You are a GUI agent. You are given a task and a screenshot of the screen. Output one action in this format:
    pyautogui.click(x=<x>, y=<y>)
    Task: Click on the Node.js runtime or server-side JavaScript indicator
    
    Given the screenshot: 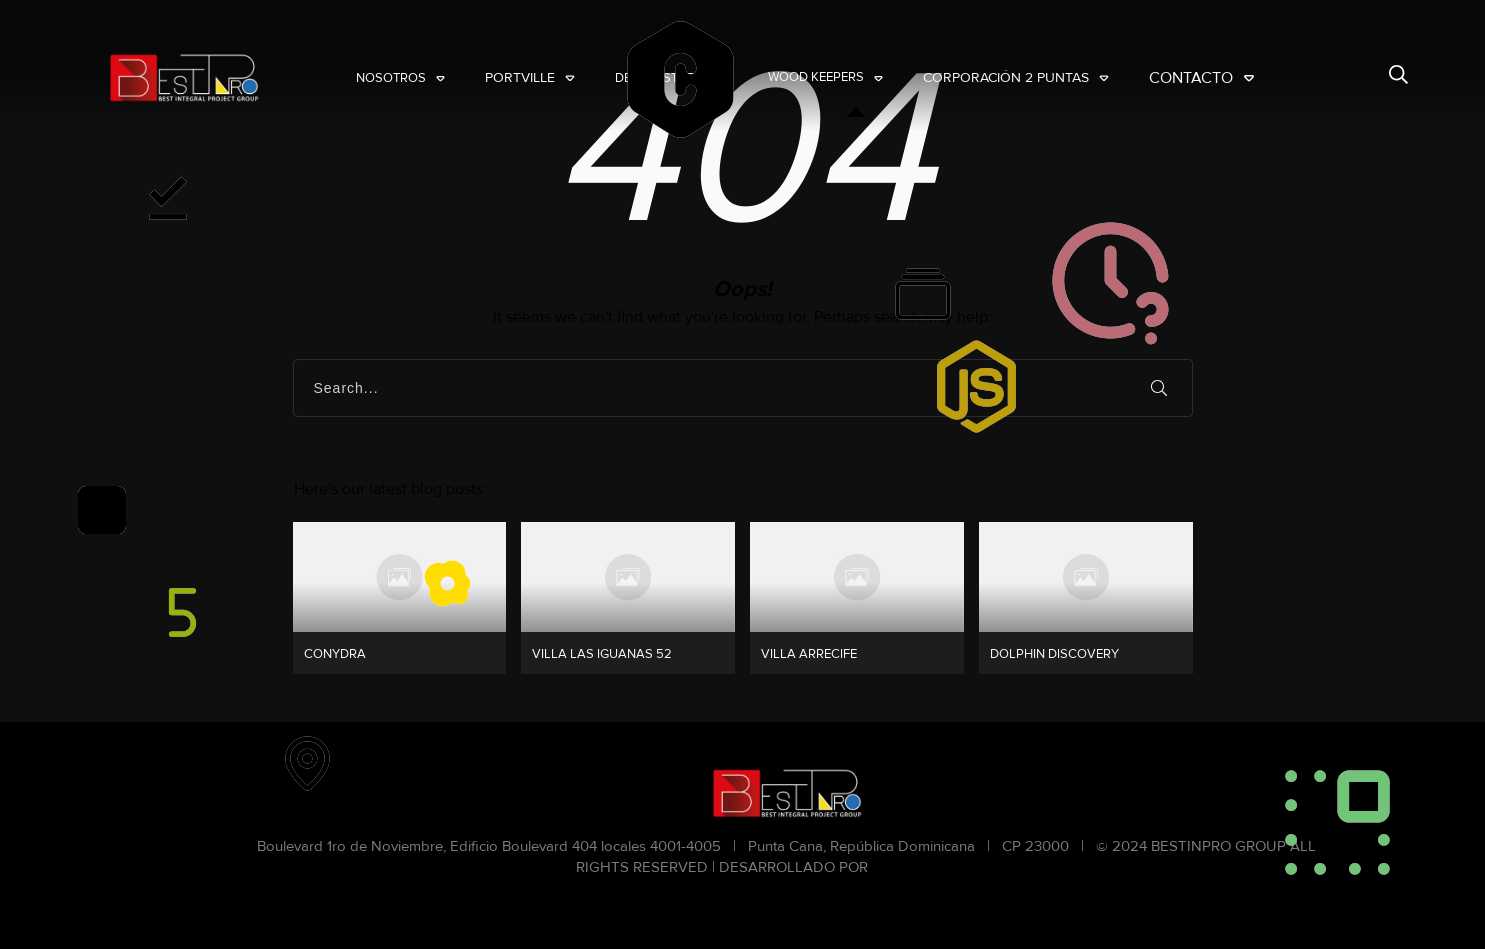 What is the action you would take?
    pyautogui.click(x=976, y=386)
    